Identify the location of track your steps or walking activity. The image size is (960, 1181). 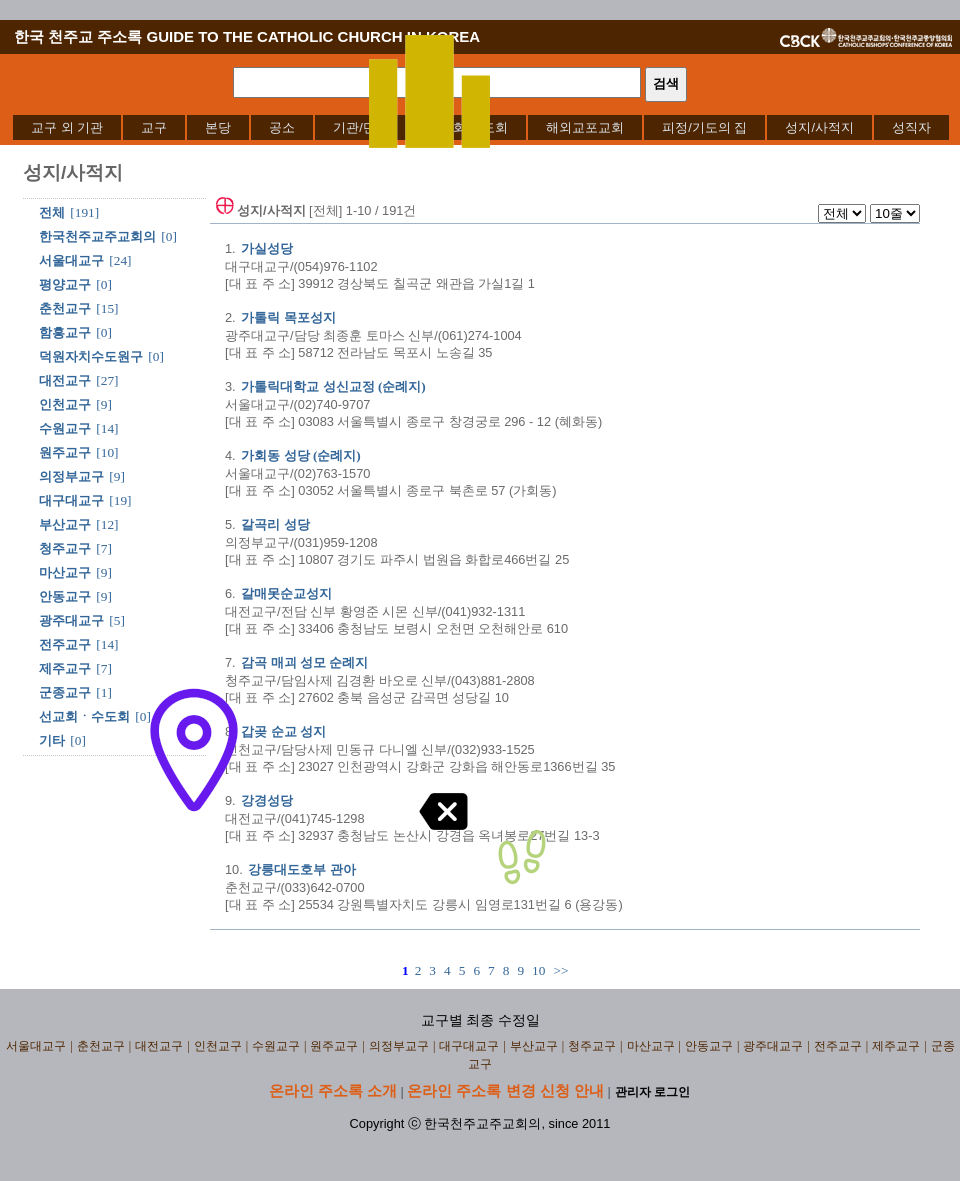
(522, 857).